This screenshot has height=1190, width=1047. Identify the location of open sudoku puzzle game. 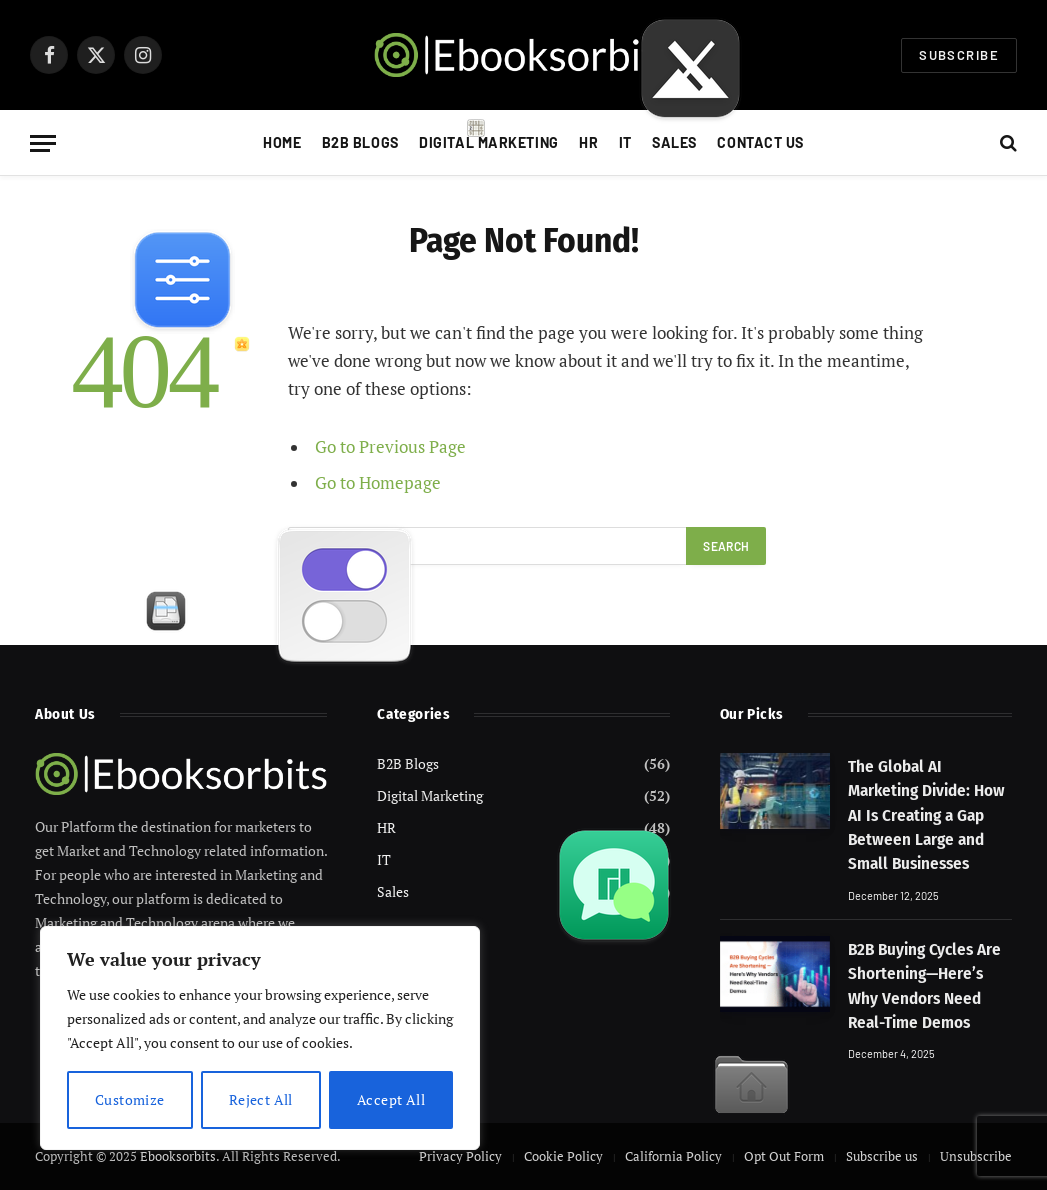
(476, 128).